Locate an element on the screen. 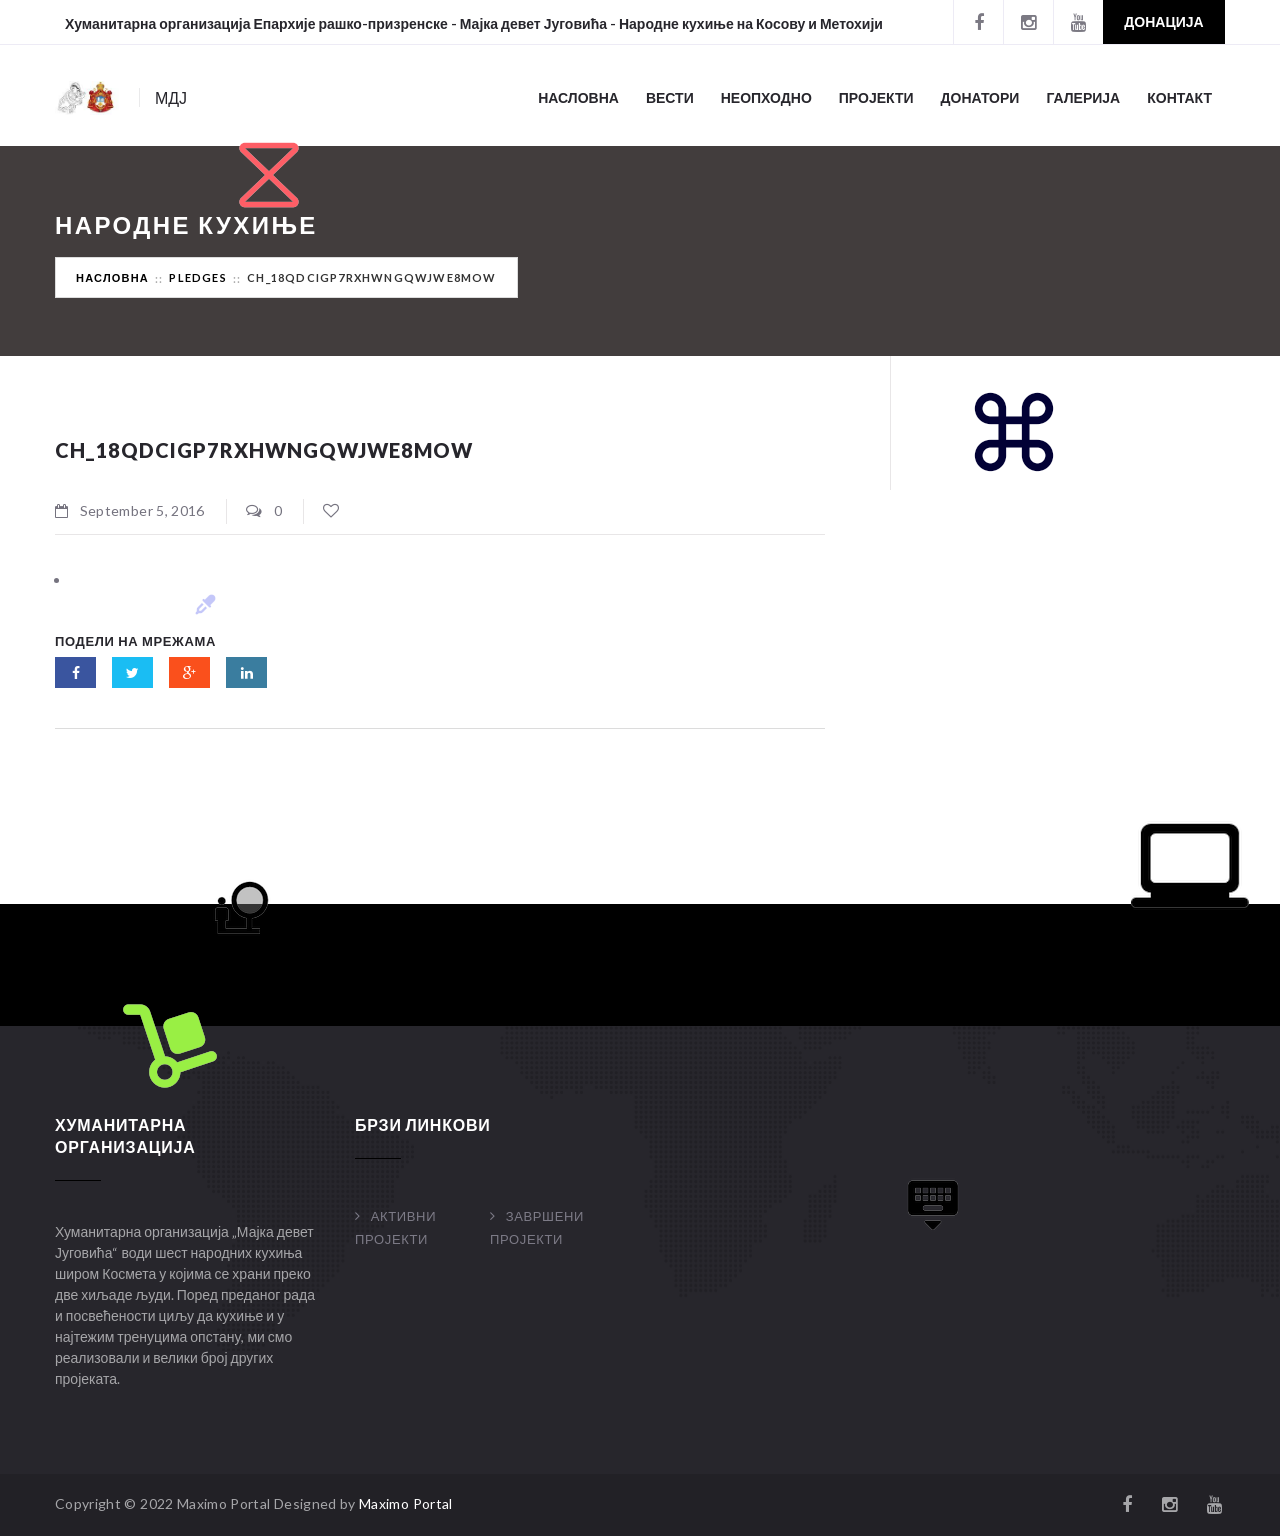 The height and width of the screenshot is (1536, 1280). access windows laptop settings is located at coordinates (1190, 868).